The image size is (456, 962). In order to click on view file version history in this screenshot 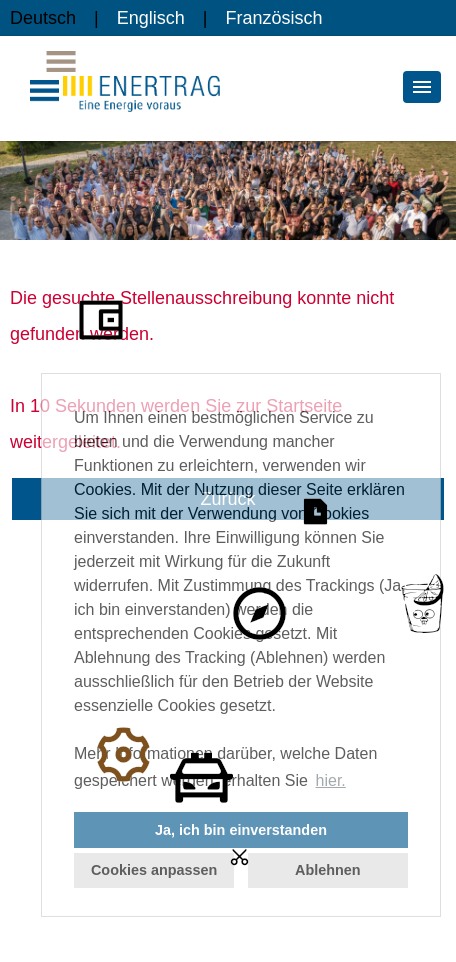, I will do `click(315, 511)`.